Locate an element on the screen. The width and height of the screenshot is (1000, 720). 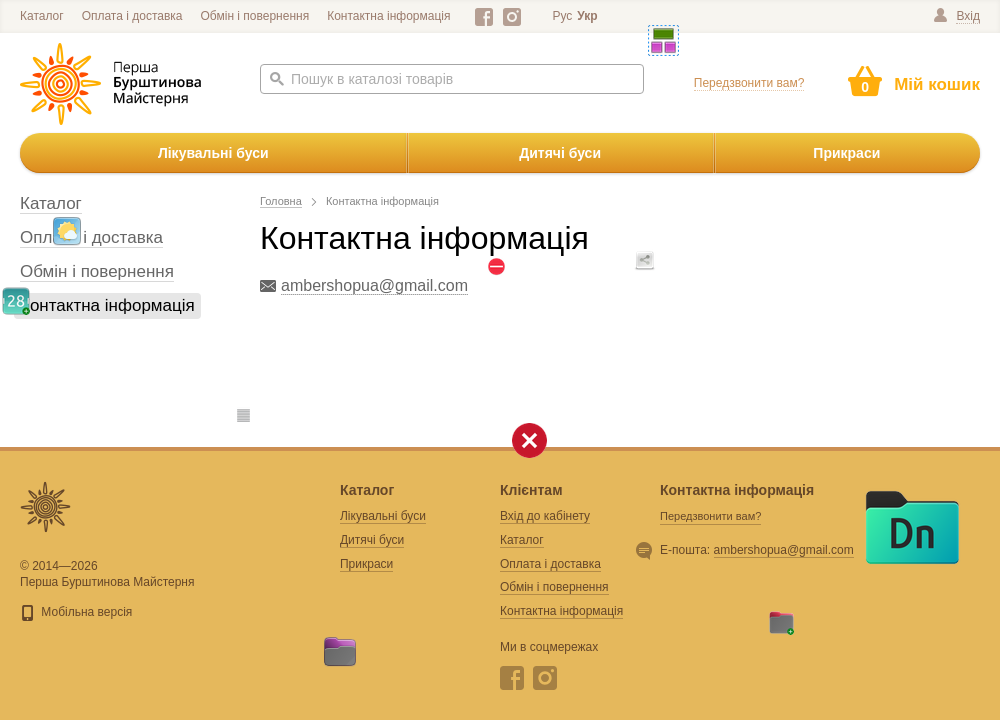
create a new folder is located at coordinates (781, 622).